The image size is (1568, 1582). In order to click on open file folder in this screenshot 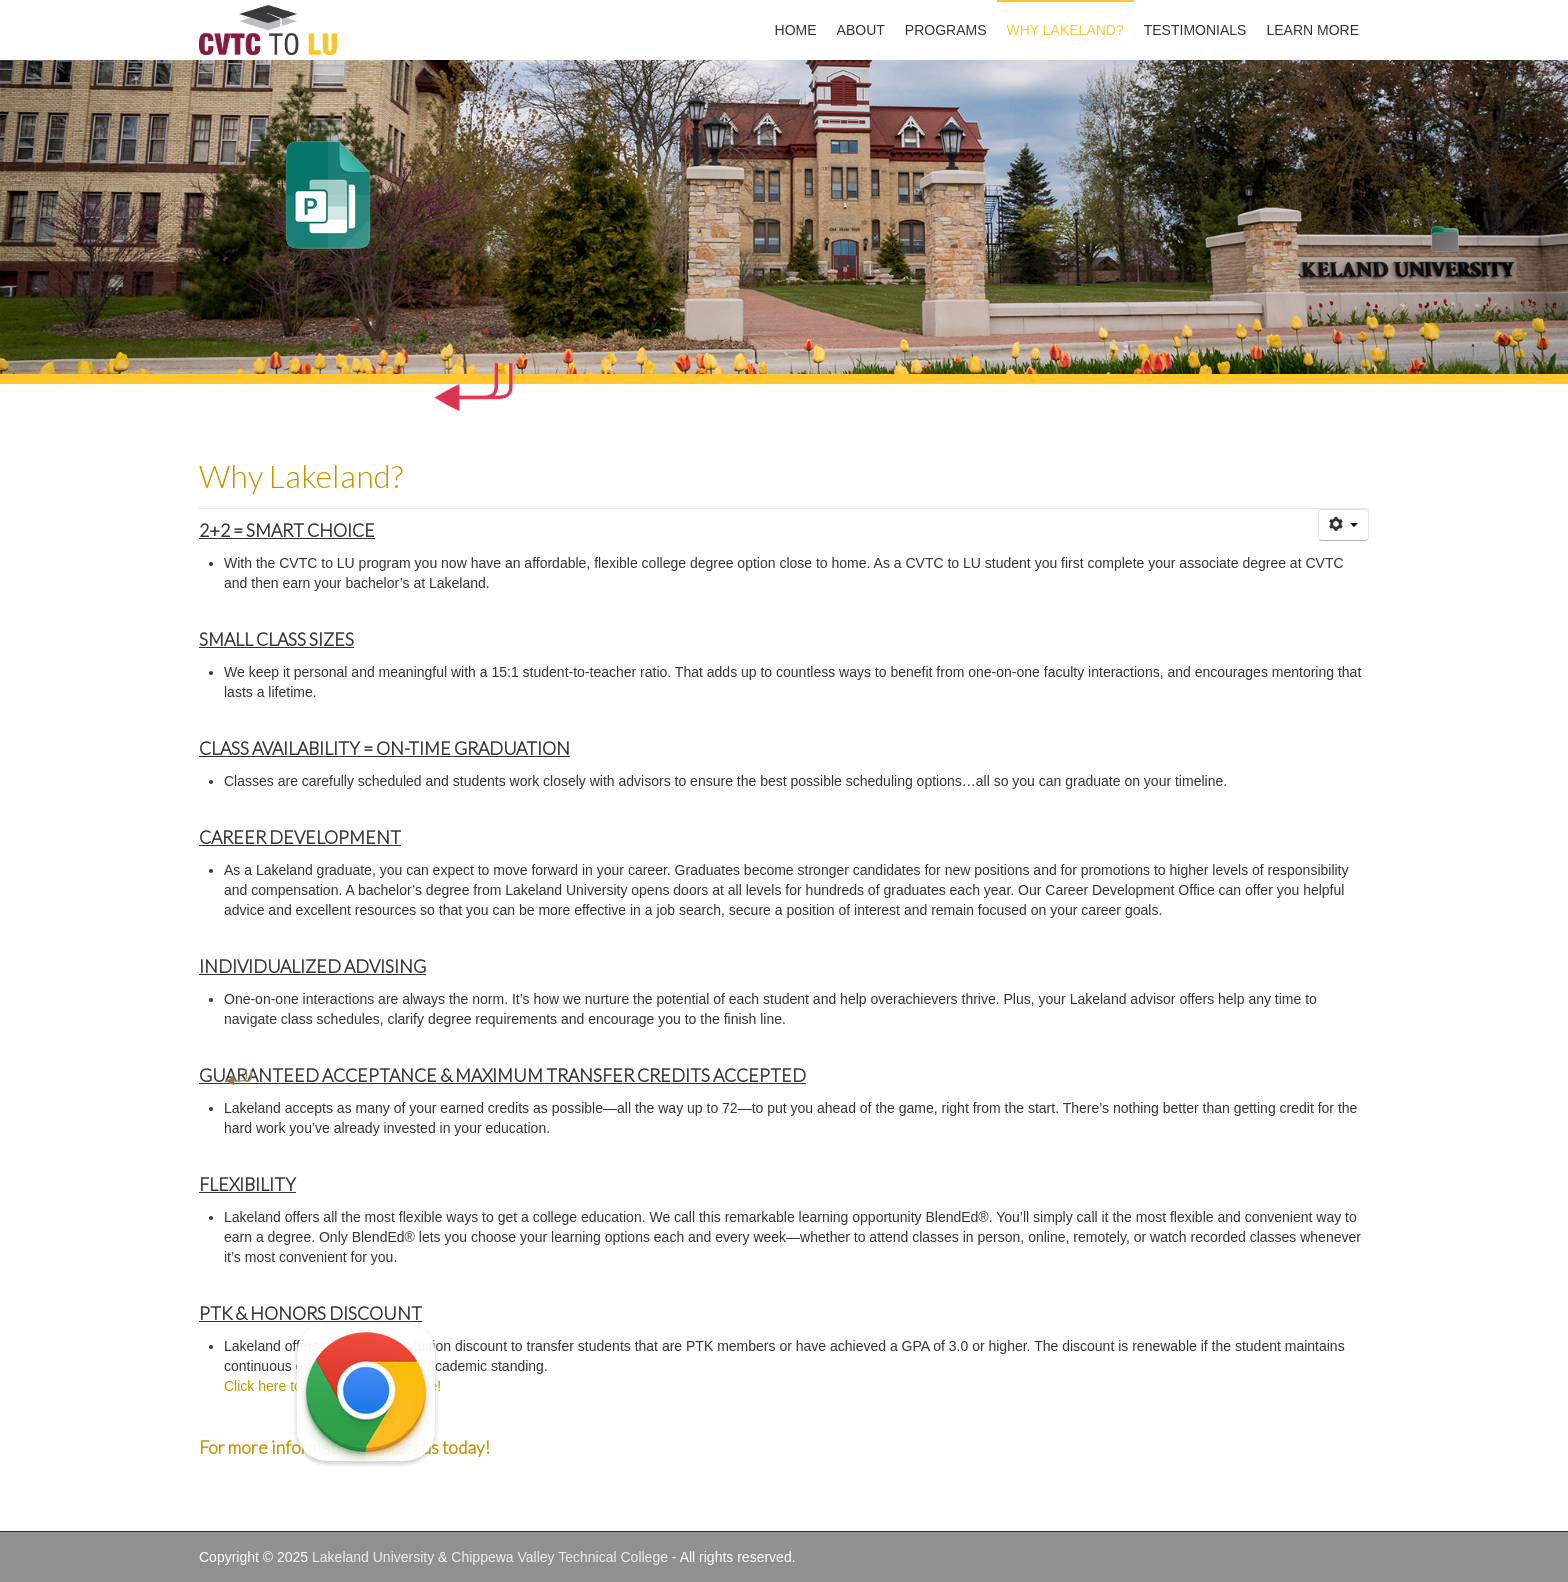, I will do `click(1445, 239)`.